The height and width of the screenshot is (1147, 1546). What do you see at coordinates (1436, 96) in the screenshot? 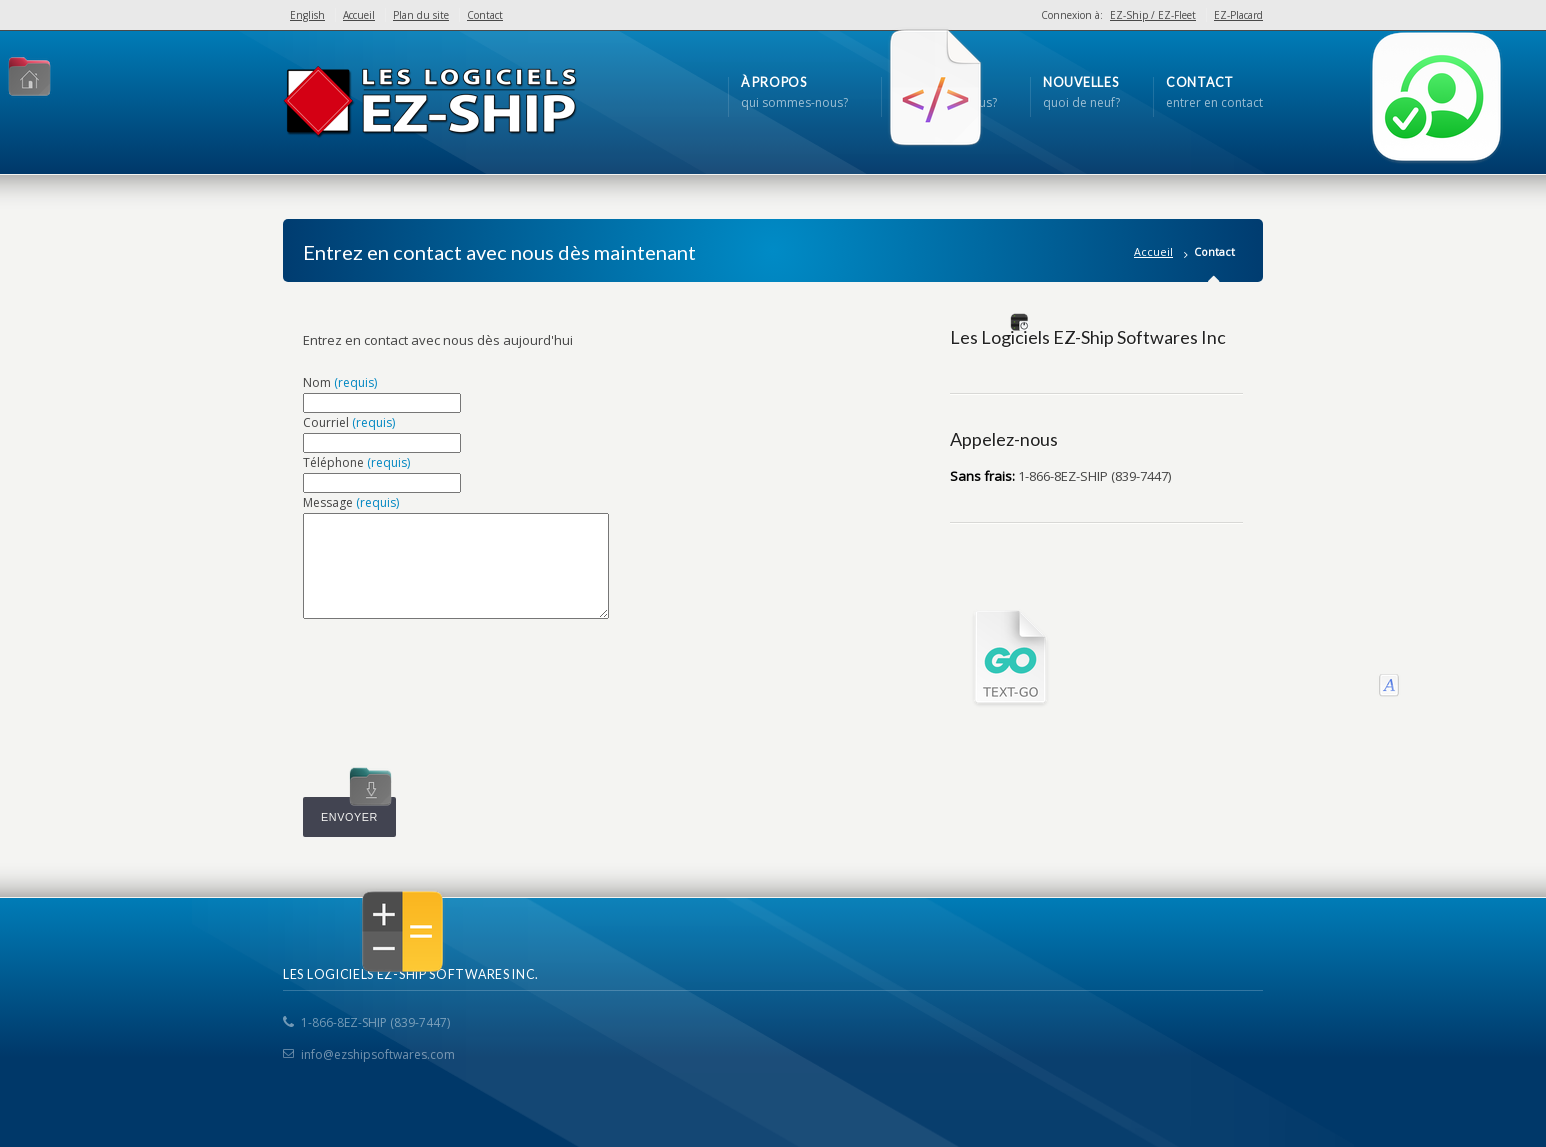
I see `collaboration or screen sharing request approved` at bounding box center [1436, 96].